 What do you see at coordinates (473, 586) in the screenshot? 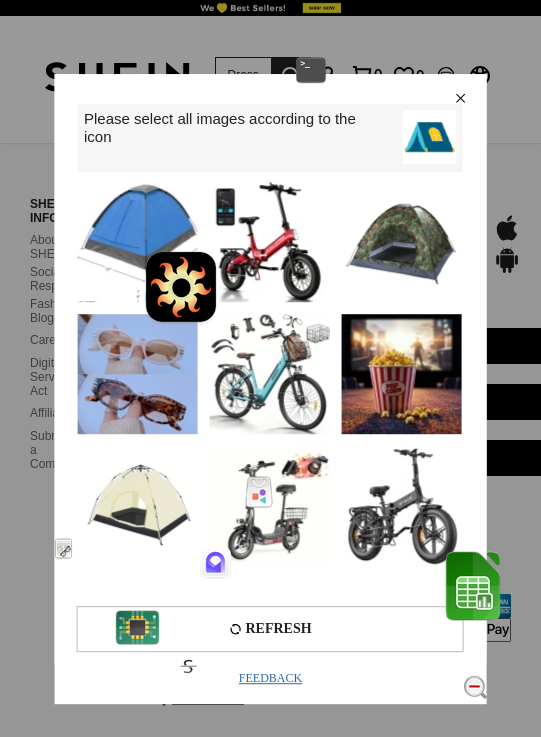
I see `open LibreOffice Calc spreadsheet application` at bounding box center [473, 586].